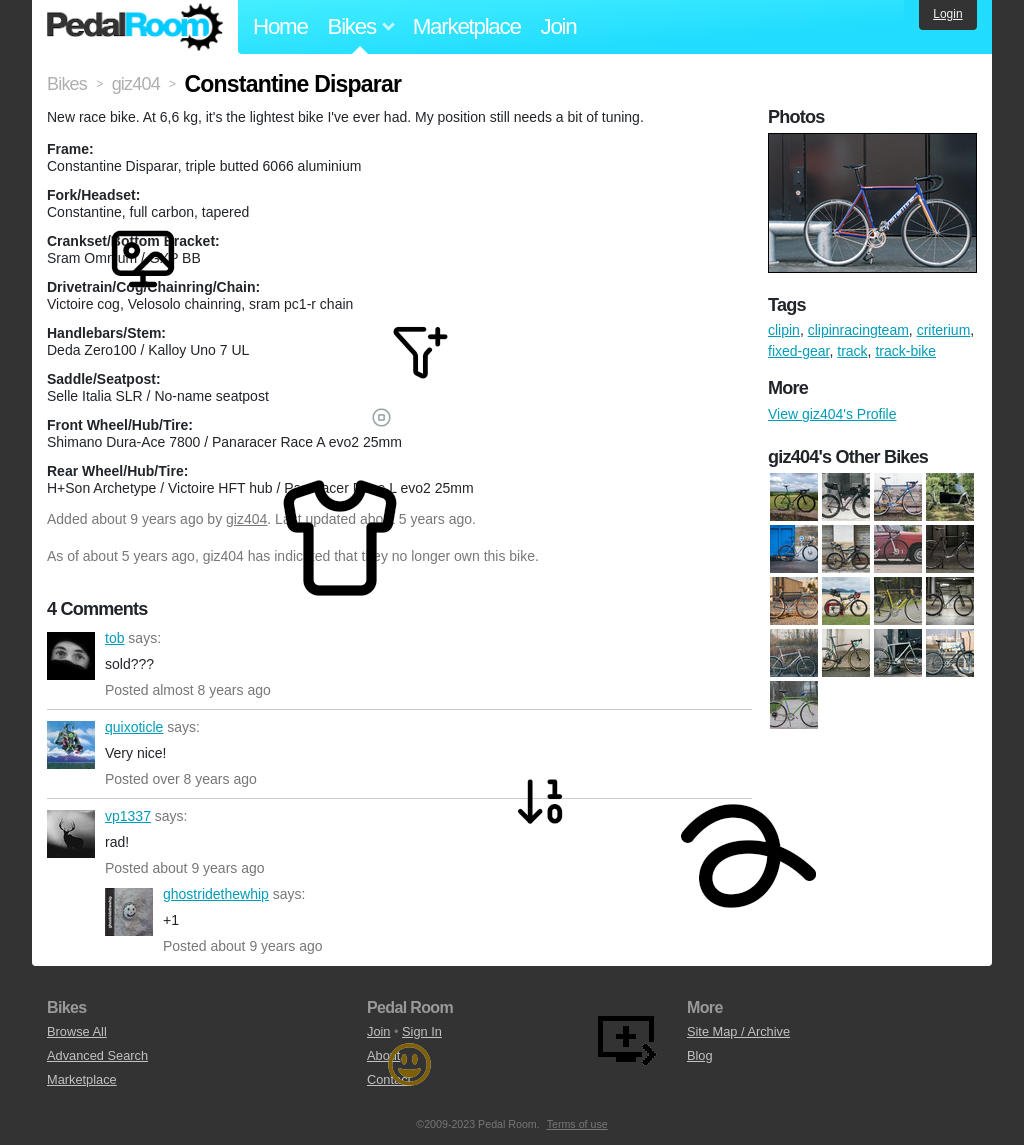  Describe the element at coordinates (542, 801) in the screenshot. I see `sort numerically in descending order` at that location.